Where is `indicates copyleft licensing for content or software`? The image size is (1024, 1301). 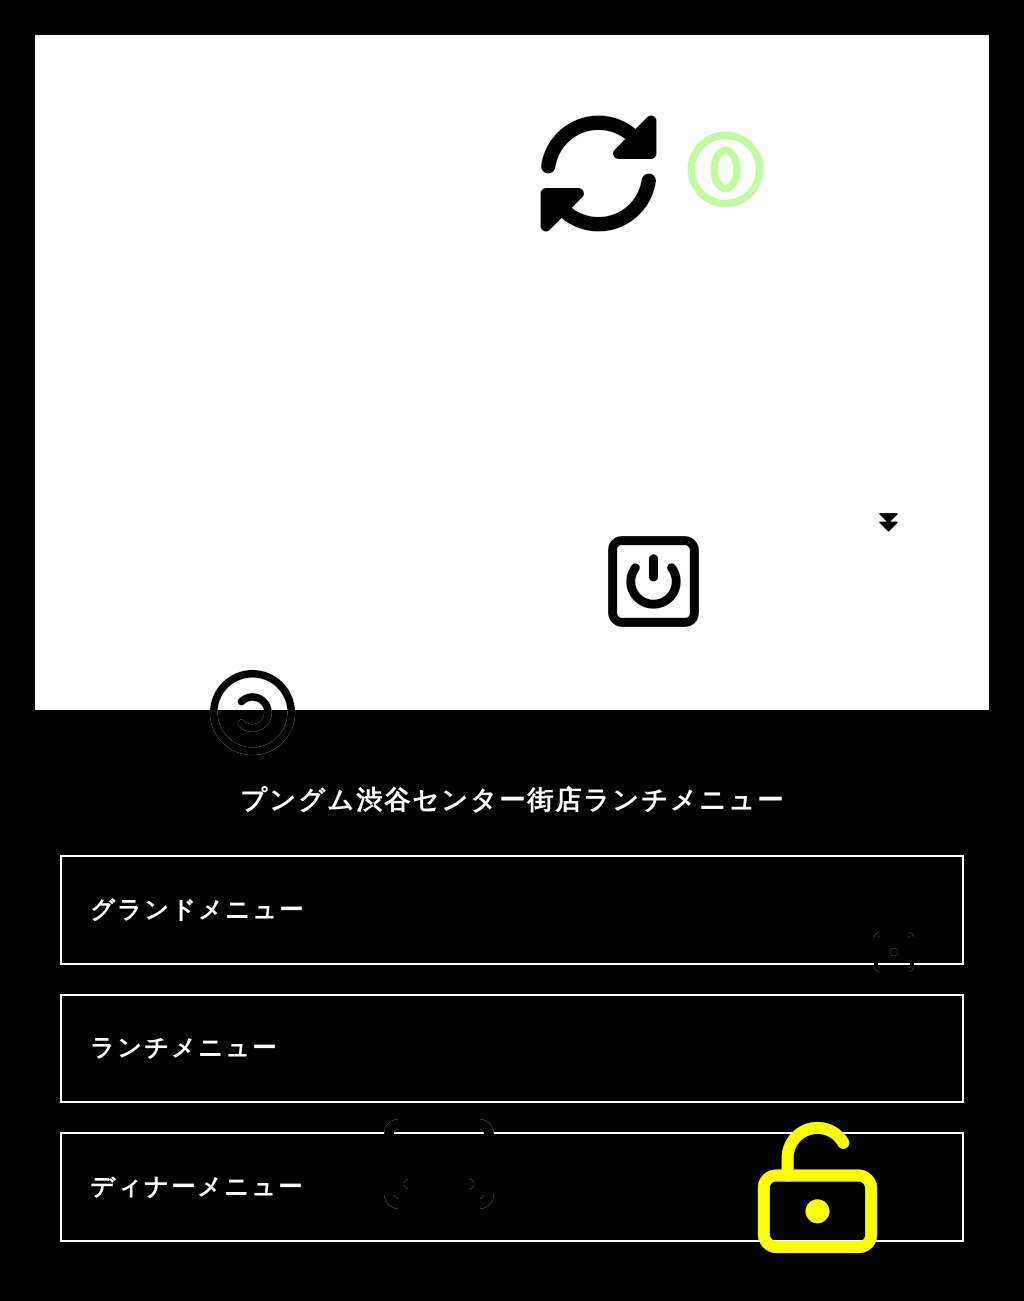 indicates copyleft licensing for content or software is located at coordinates (252, 712).